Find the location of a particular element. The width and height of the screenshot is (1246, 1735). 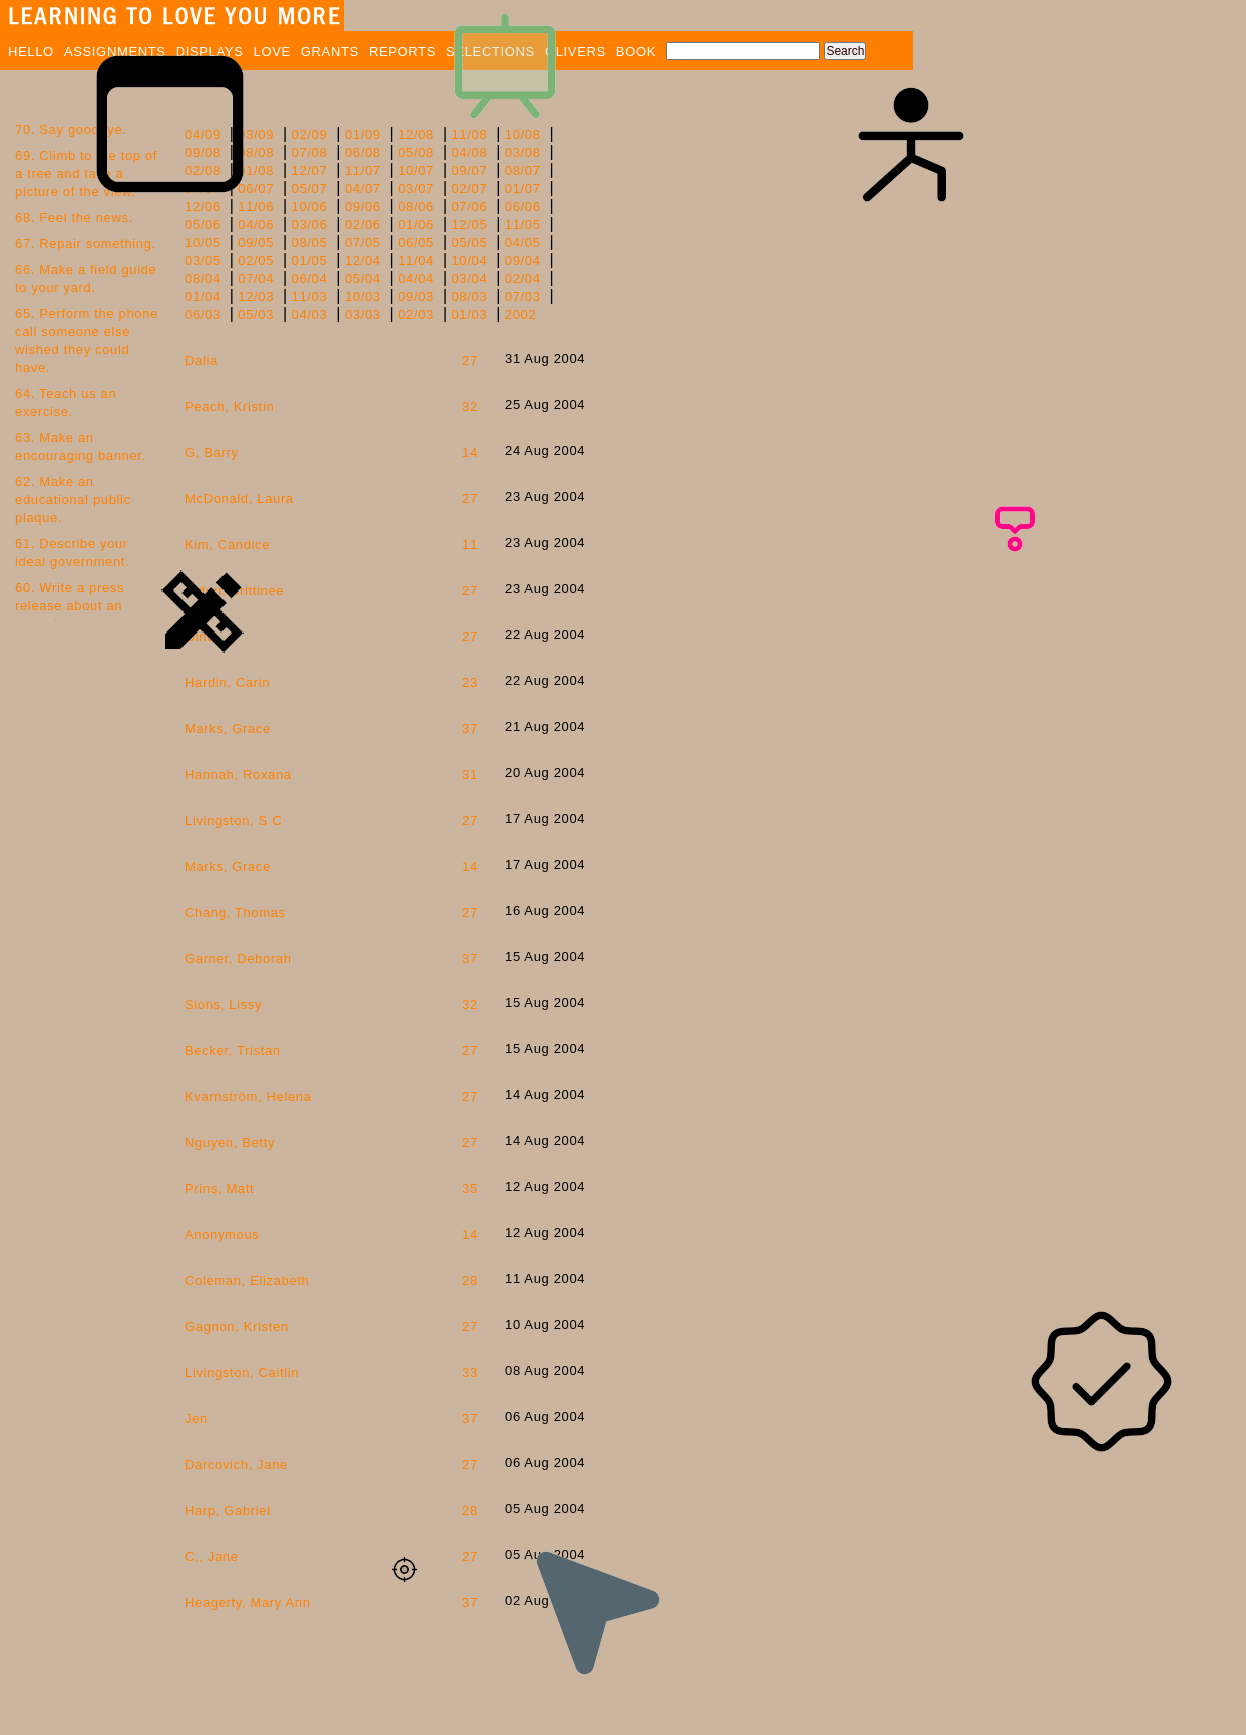

view tooltip or help information is located at coordinates (1015, 529).